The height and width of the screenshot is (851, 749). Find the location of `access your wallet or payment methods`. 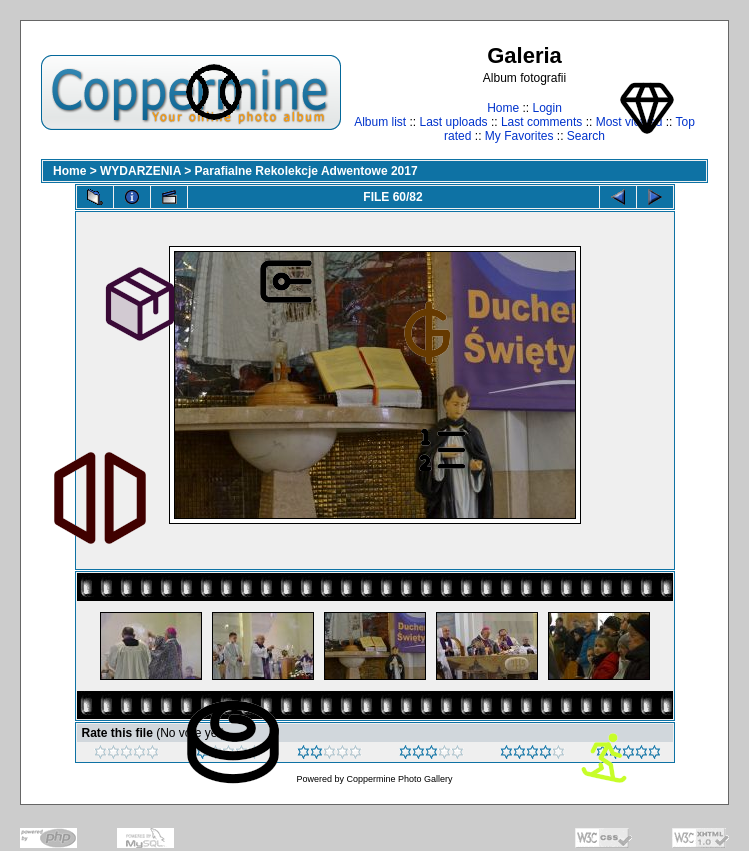

access your wallet or payment methods is located at coordinates (284, 281).